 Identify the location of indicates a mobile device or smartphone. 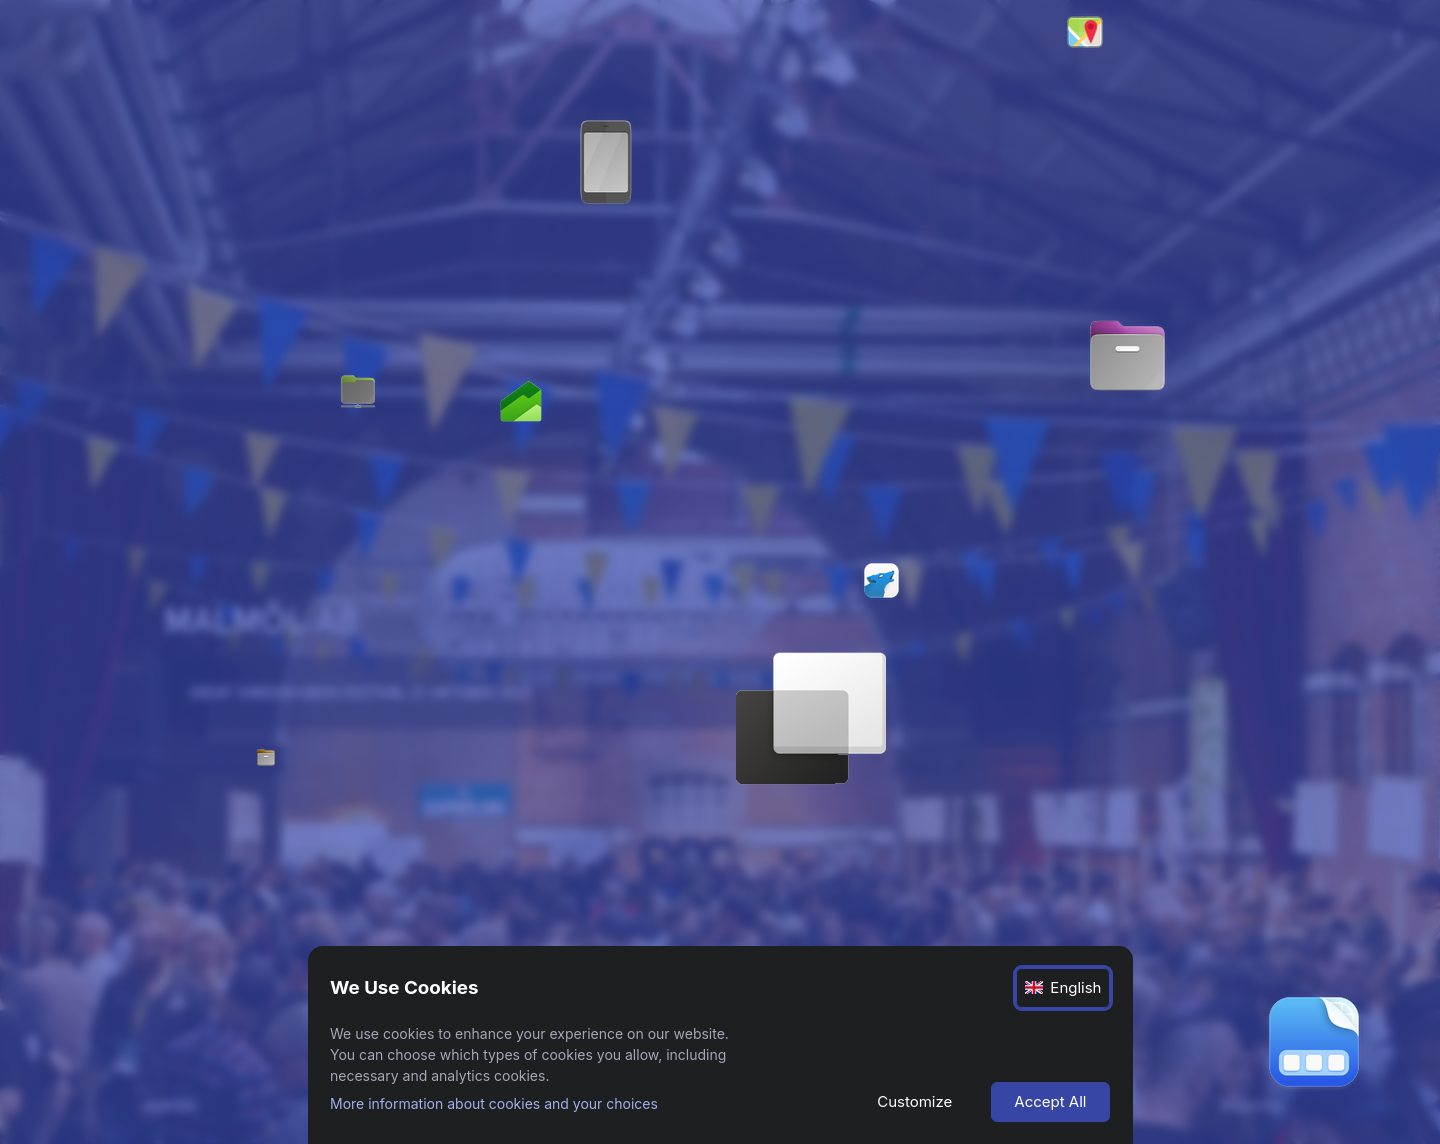
(606, 162).